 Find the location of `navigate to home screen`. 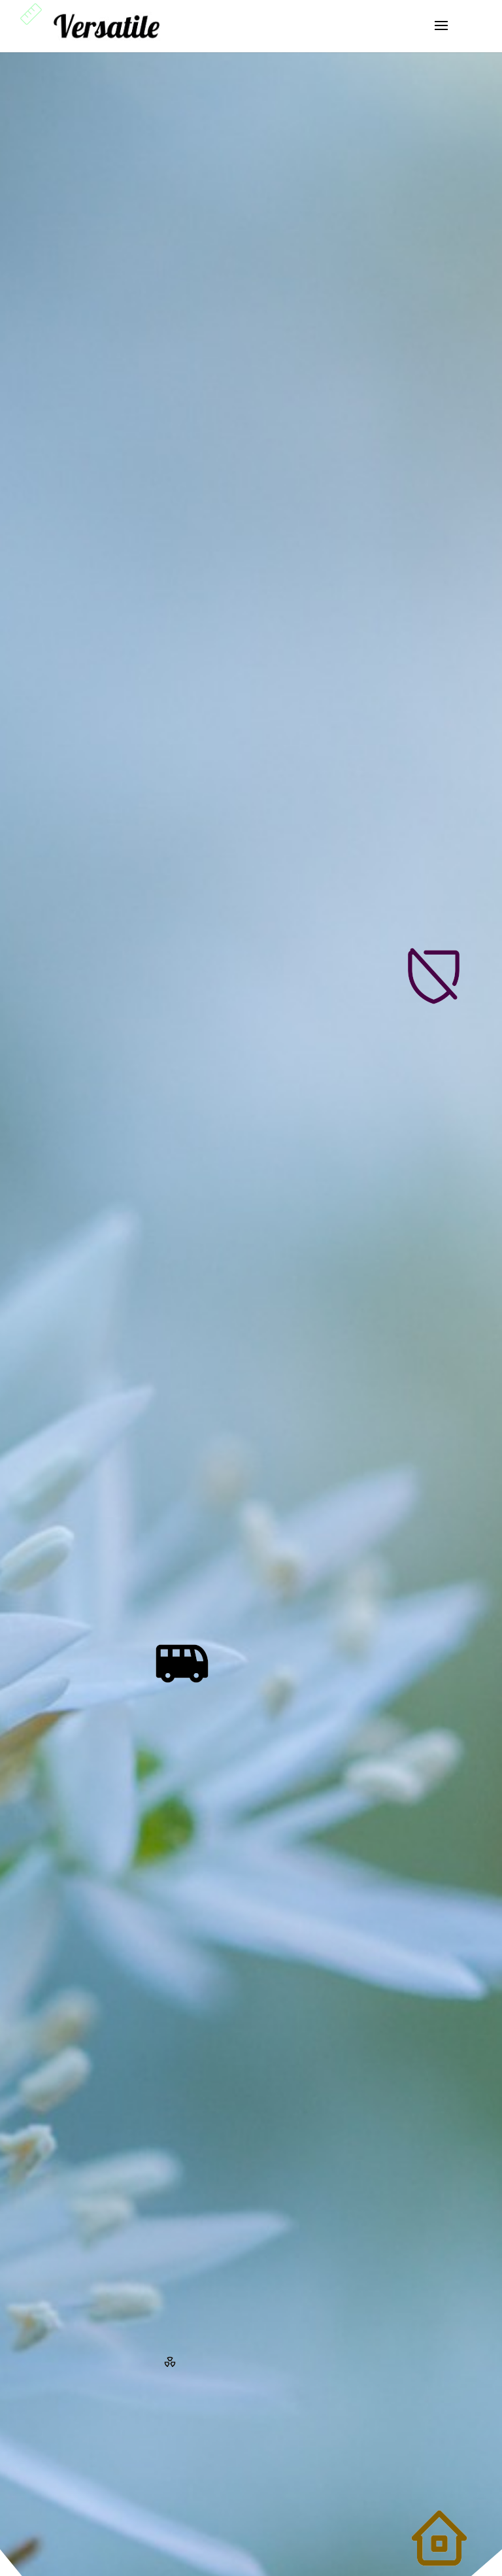

navigate to home screen is located at coordinates (439, 2538).